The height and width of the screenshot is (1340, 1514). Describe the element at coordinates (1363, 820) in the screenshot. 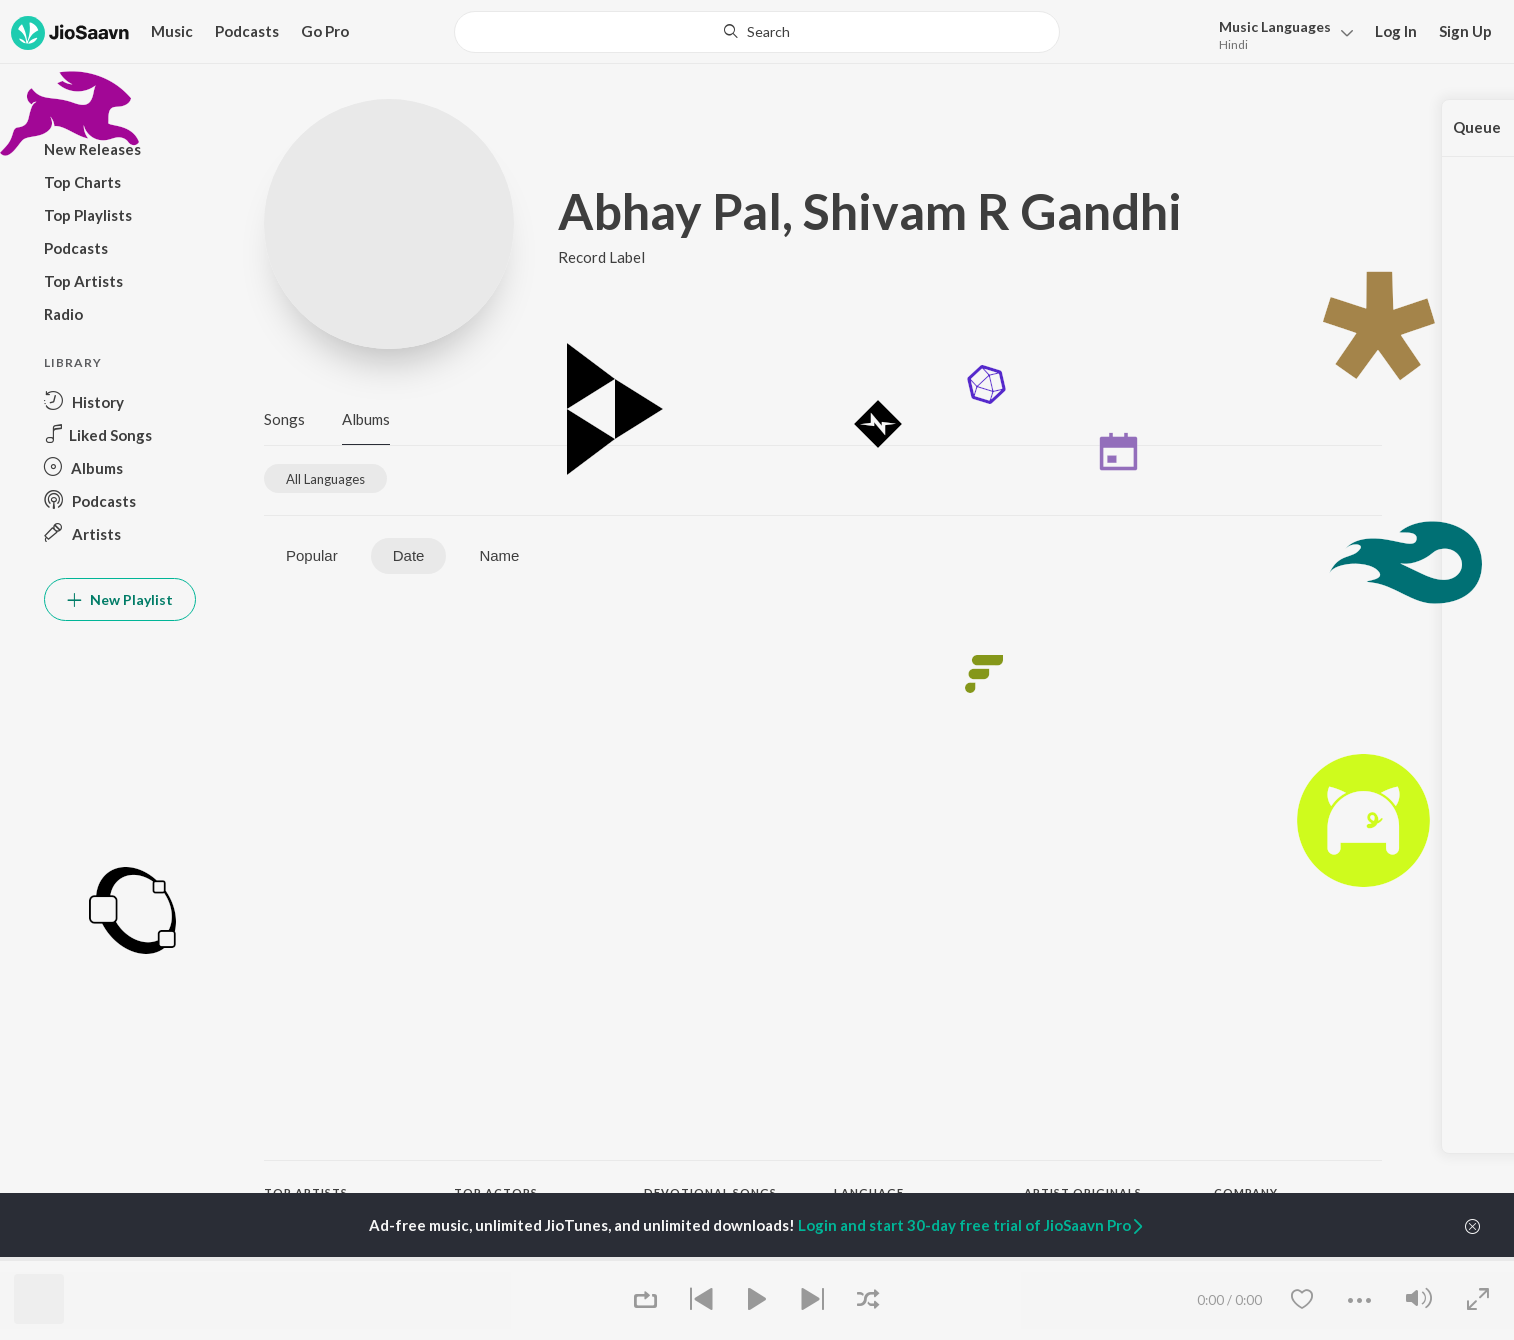

I see `visit porkbun domain registrar website` at that location.